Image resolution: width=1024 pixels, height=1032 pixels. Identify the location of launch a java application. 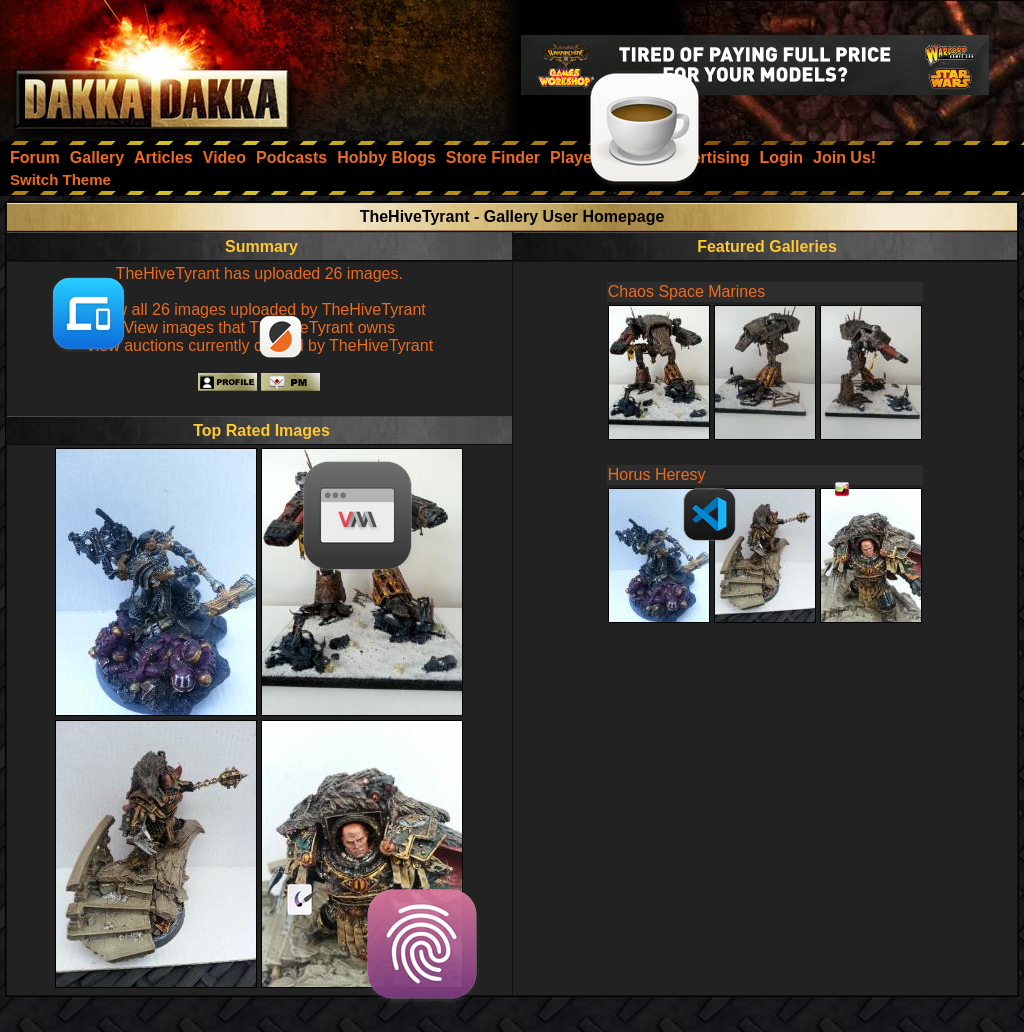
(644, 127).